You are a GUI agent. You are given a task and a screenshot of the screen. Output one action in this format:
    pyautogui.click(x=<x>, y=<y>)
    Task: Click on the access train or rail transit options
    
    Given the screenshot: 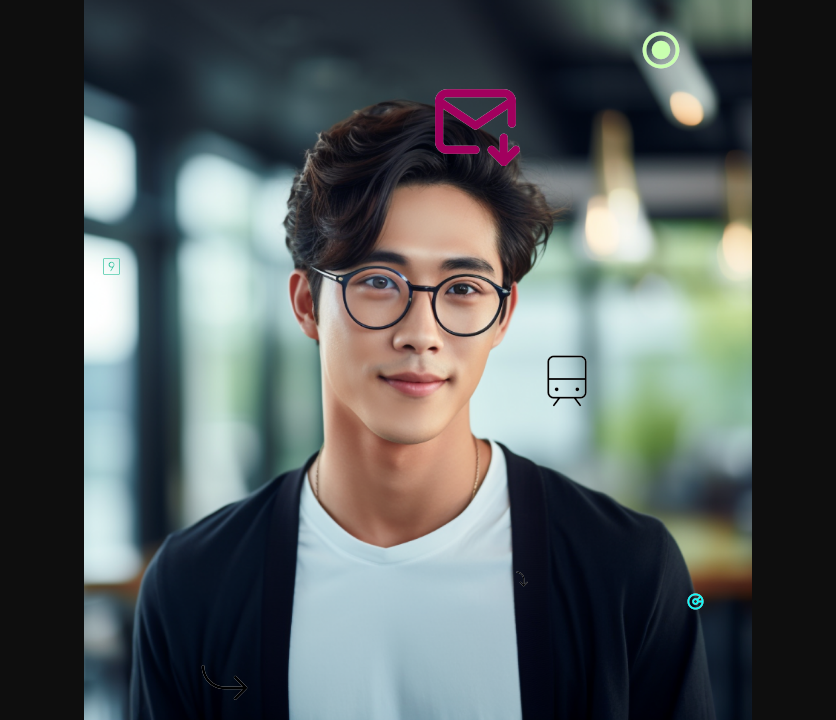 What is the action you would take?
    pyautogui.click(x=567, y=379)
    